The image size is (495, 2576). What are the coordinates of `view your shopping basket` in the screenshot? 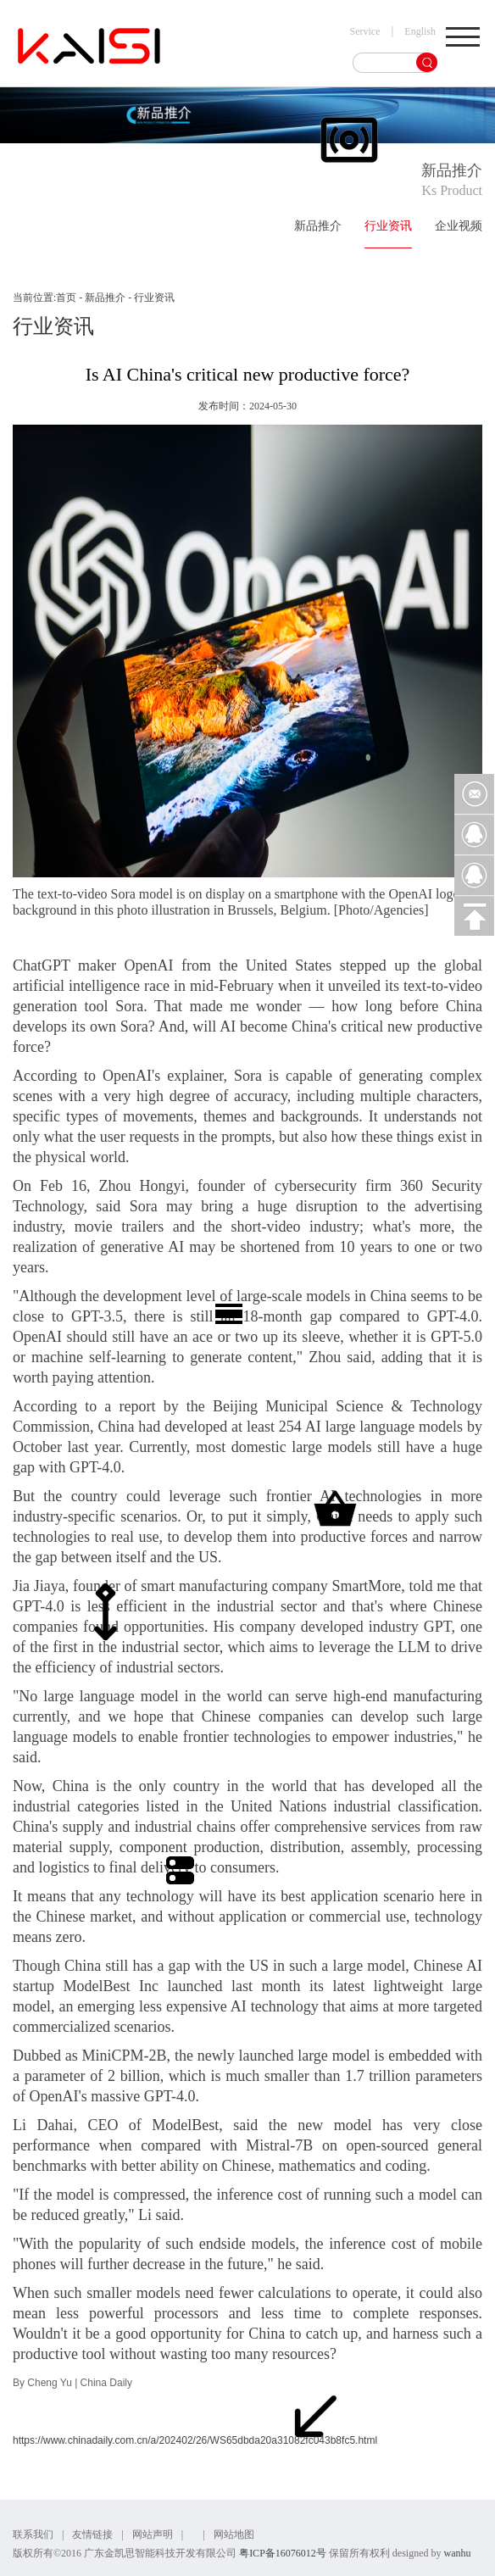 It's located at (335, 1509).